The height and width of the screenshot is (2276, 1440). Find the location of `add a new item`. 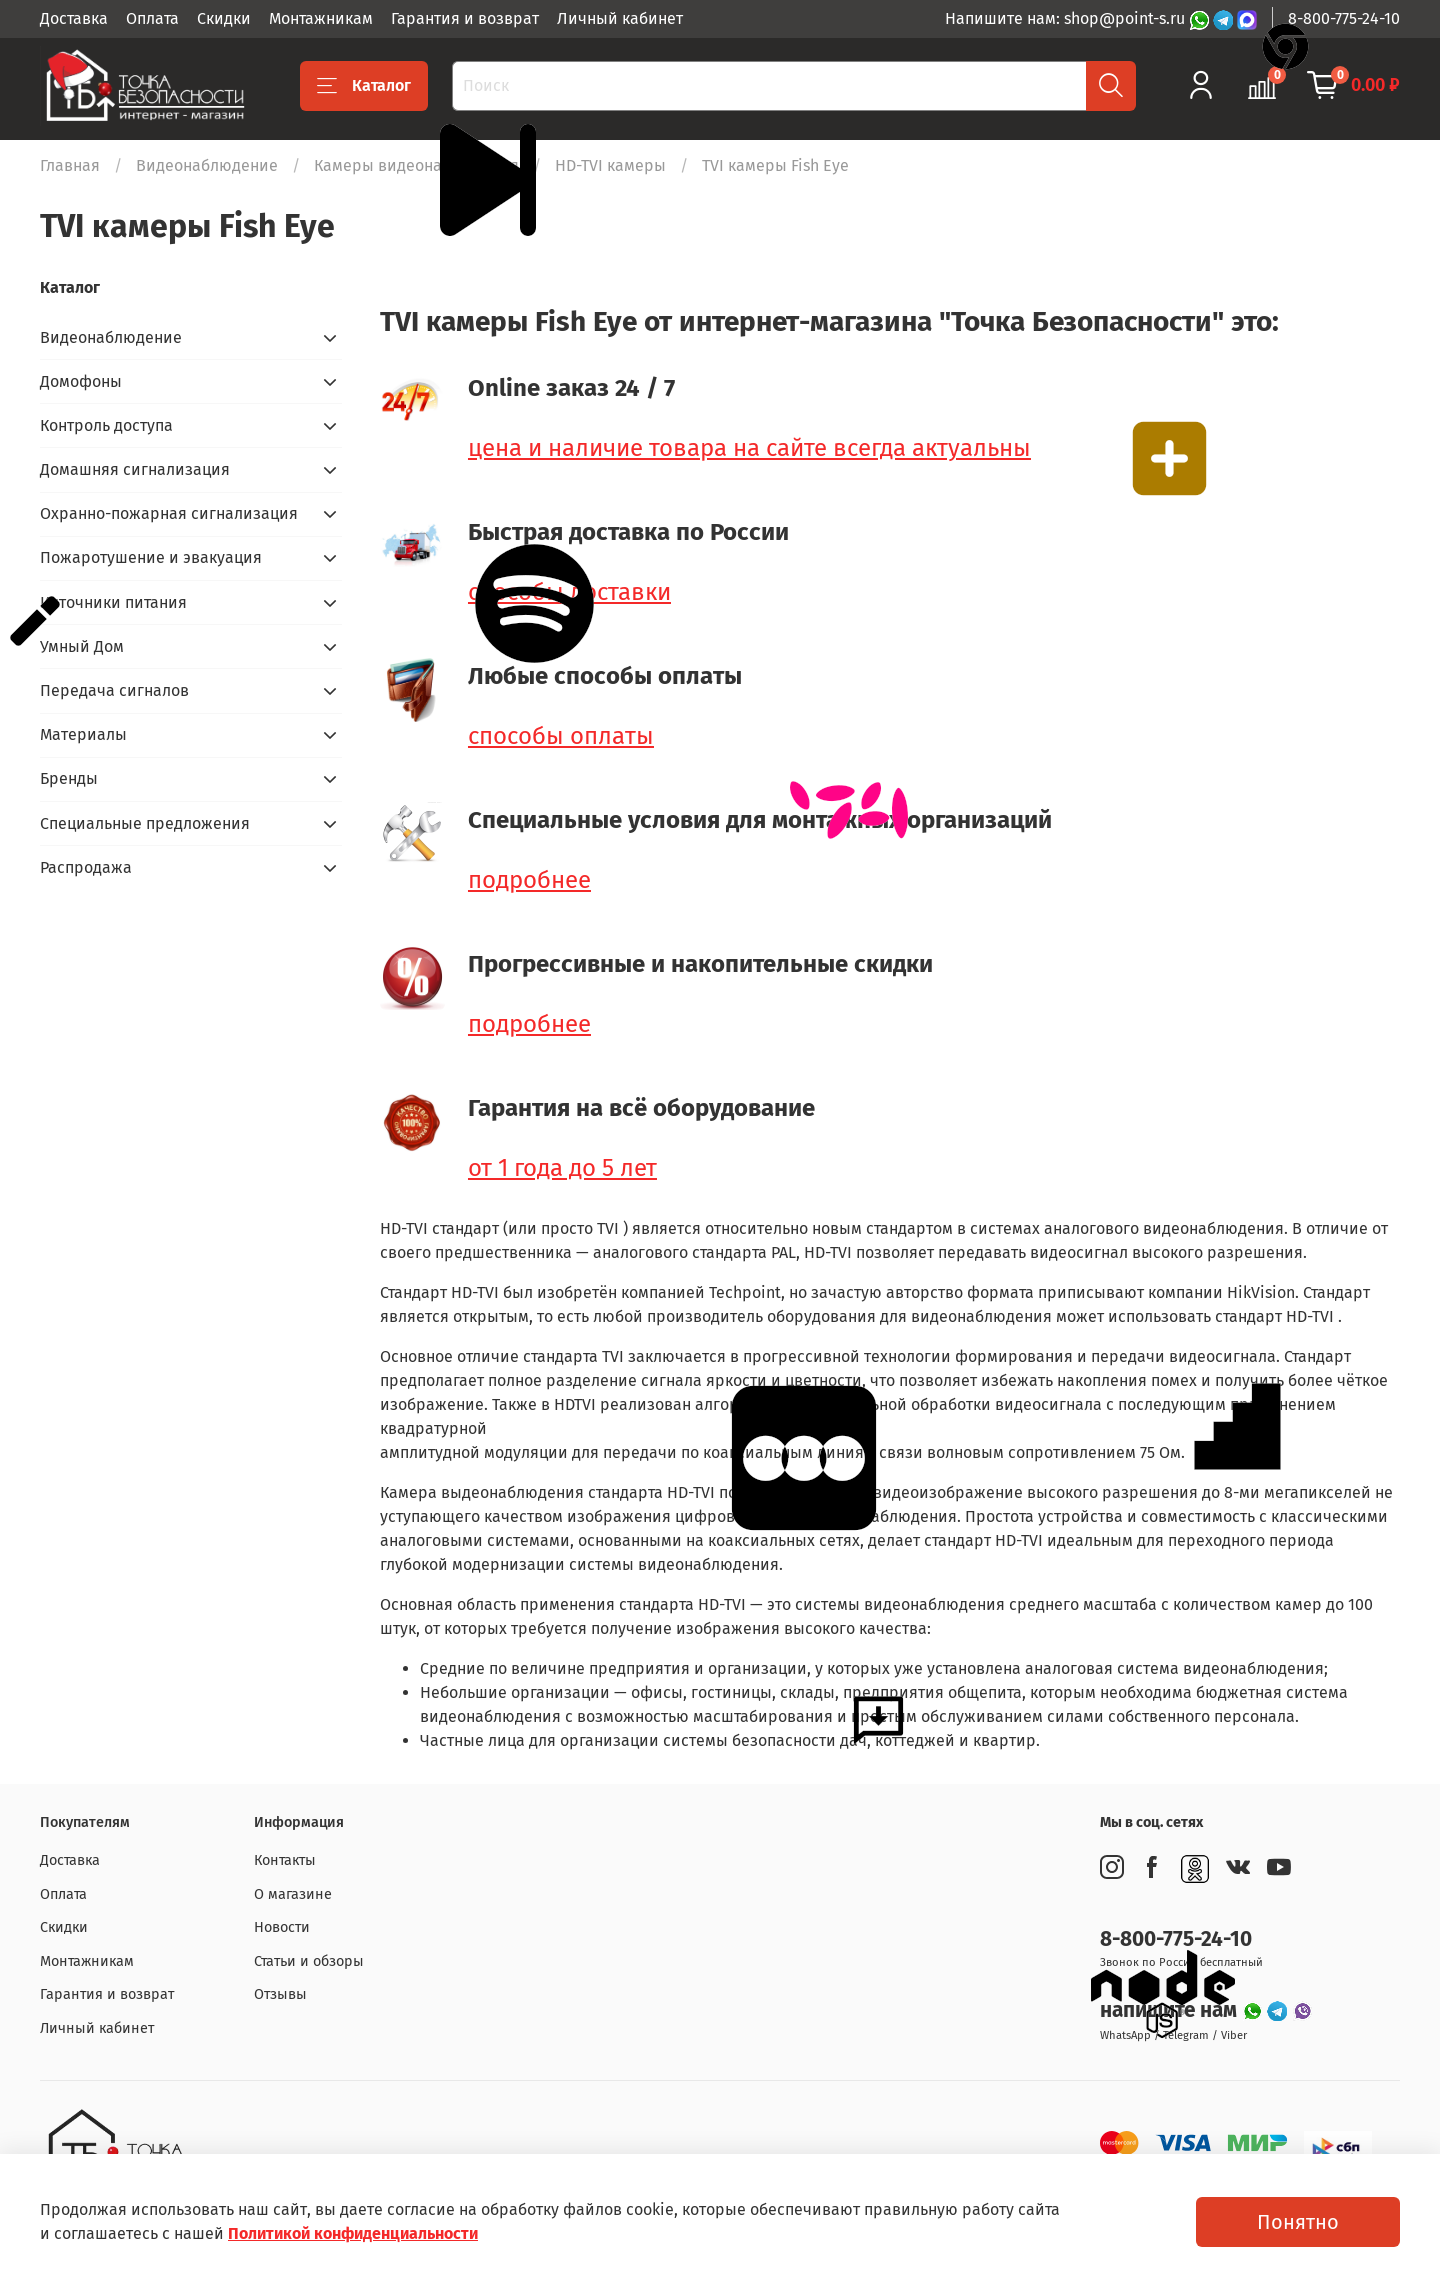

add a new item is located at coordinates (1169, 458).